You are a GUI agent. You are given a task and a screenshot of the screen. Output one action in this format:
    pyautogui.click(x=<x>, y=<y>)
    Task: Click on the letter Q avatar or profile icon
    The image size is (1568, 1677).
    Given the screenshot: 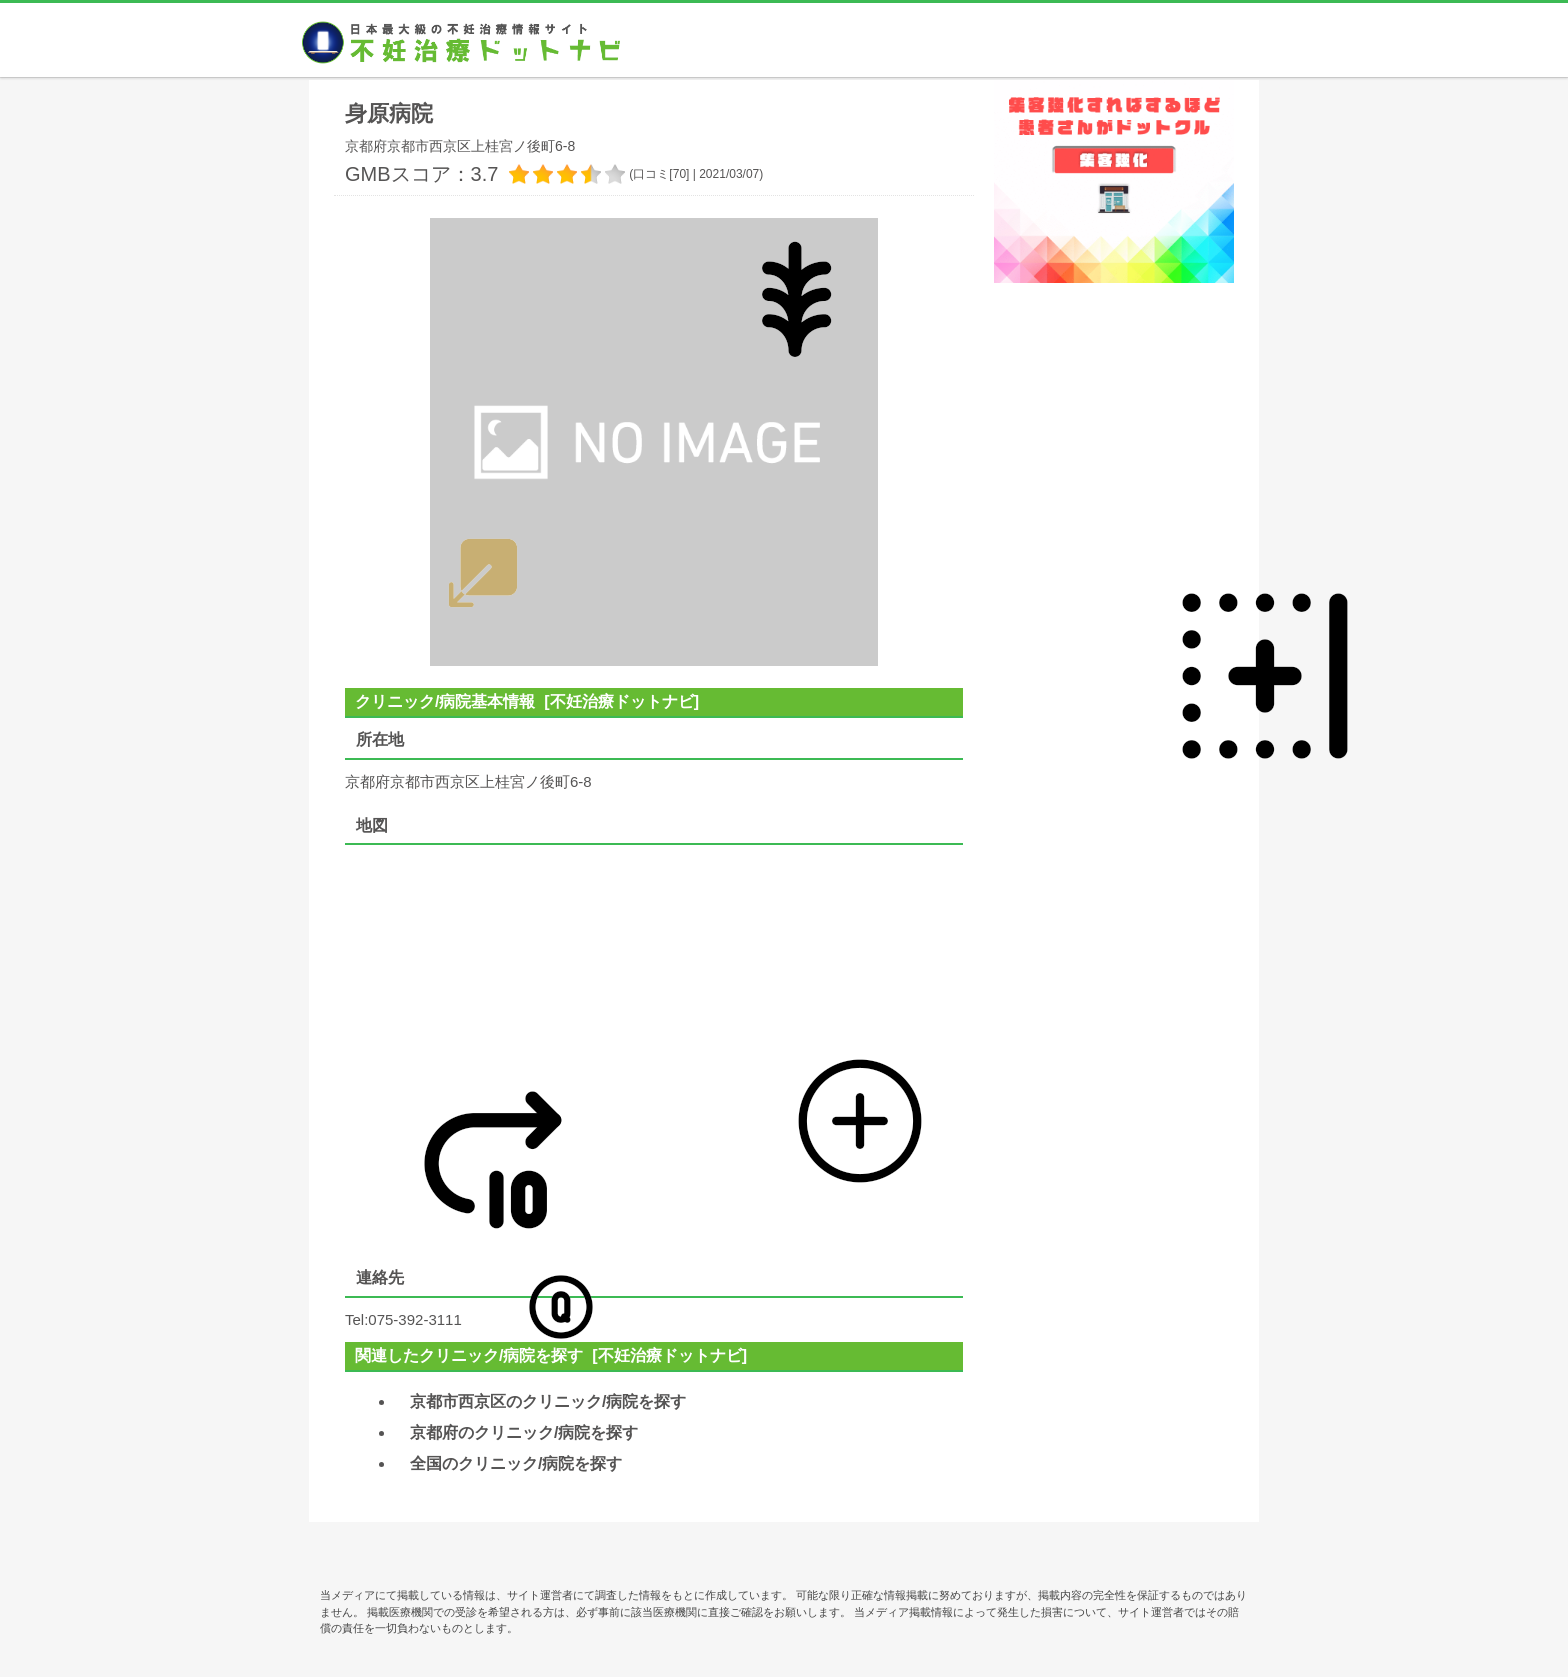 What is the action you would take?
    pyautogui.click(x=561, y=1307)
    